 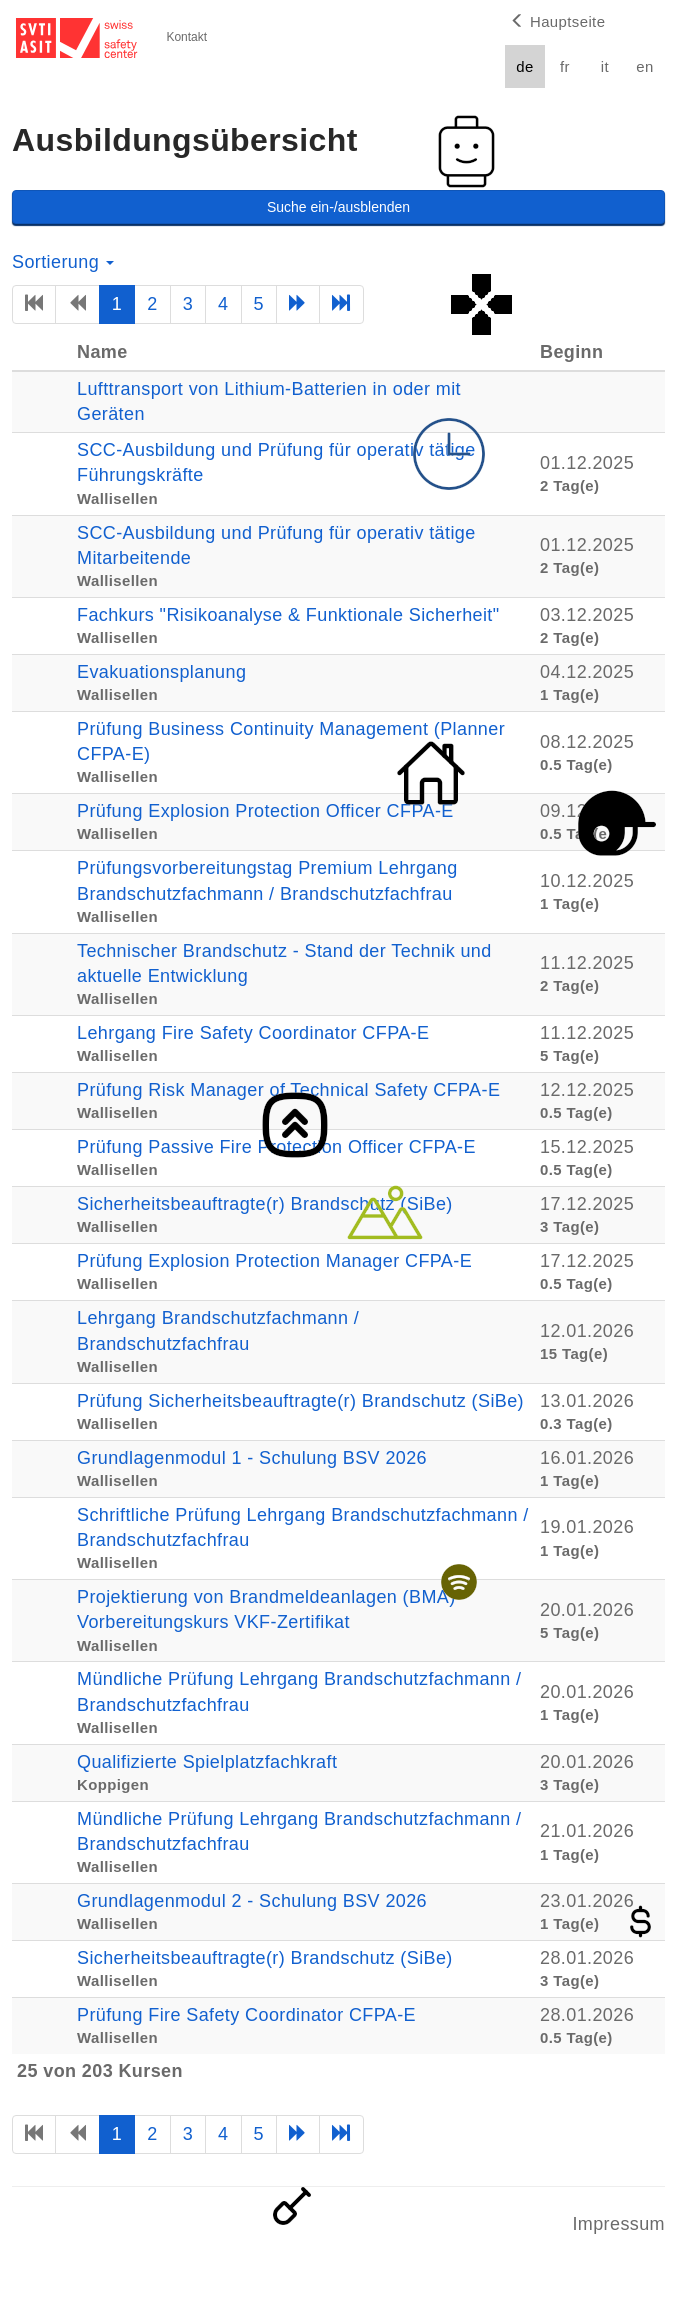 What do you see at coordinates (640, 1921) in the screenshot?
I see `view account balance or financial information` at bounding box center [640, 1921].